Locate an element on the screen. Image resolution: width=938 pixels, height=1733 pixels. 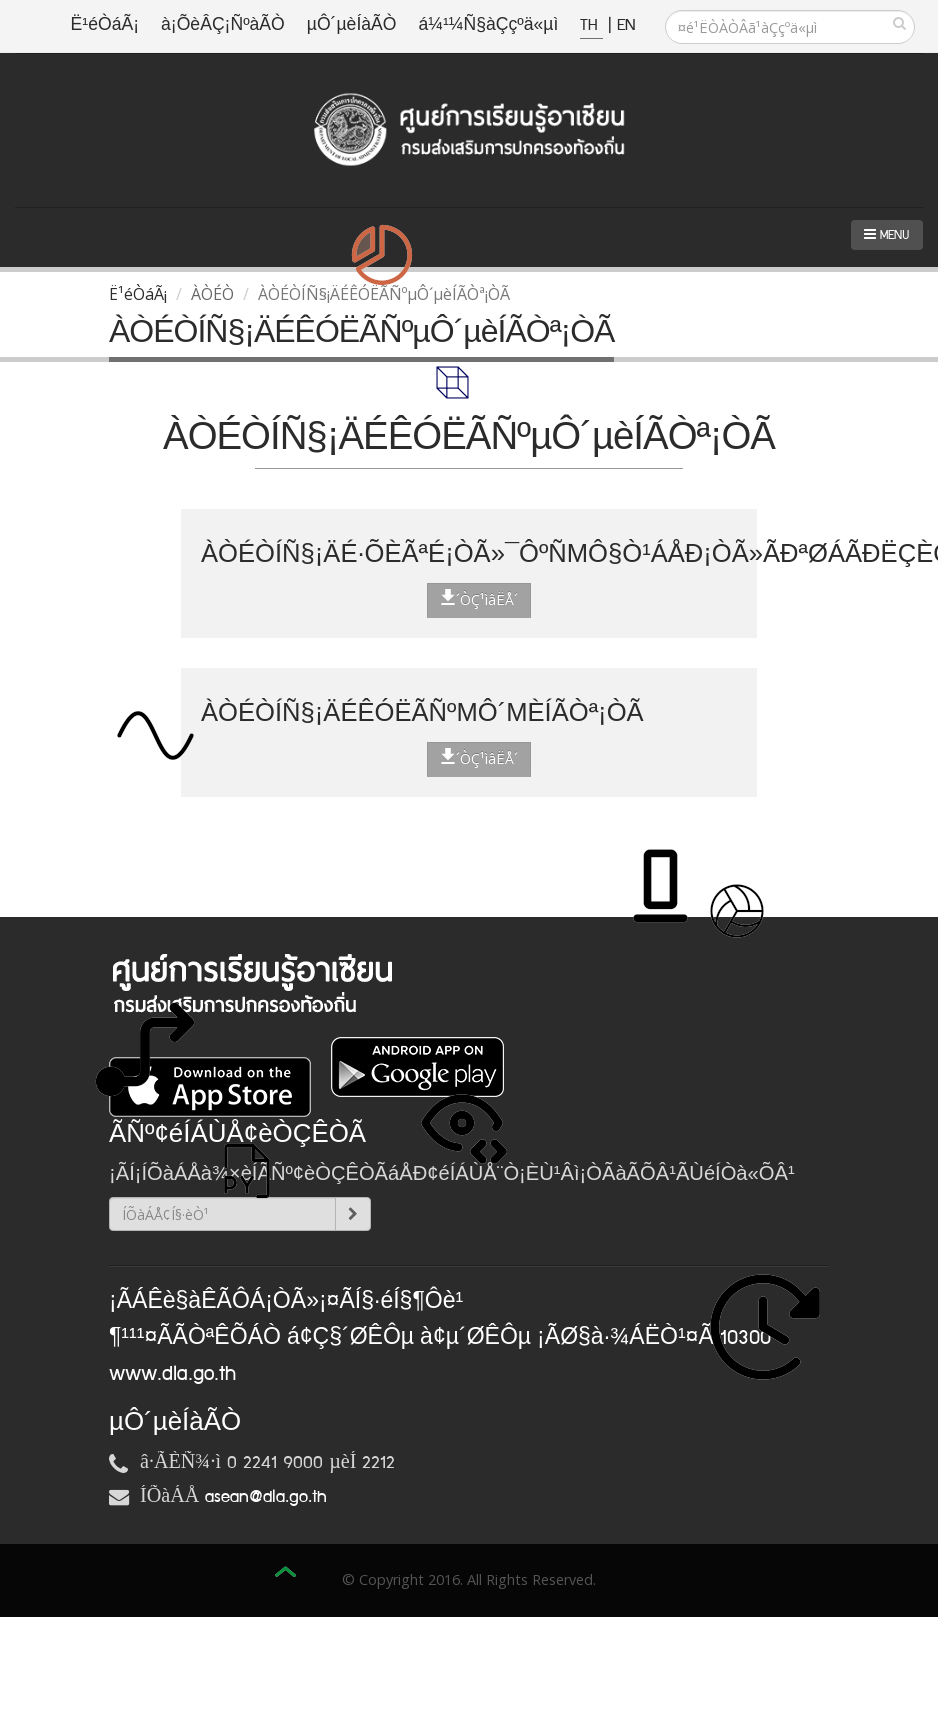
follow a guided path or tutorial is located at coordinates (145, 1047).